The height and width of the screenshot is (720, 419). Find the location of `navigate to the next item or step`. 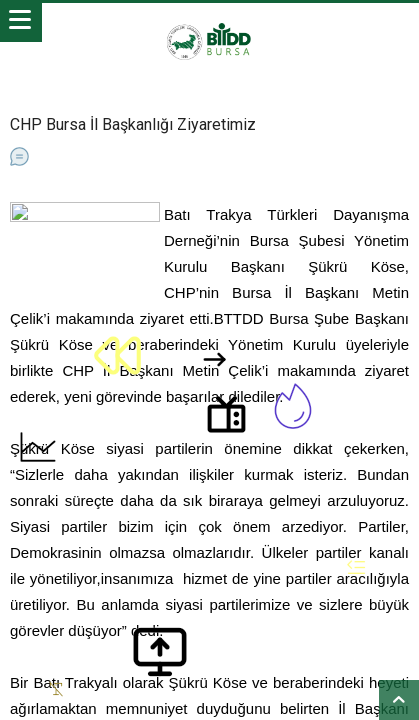

navigate to the next item or step is located at coordinates (214, 359).